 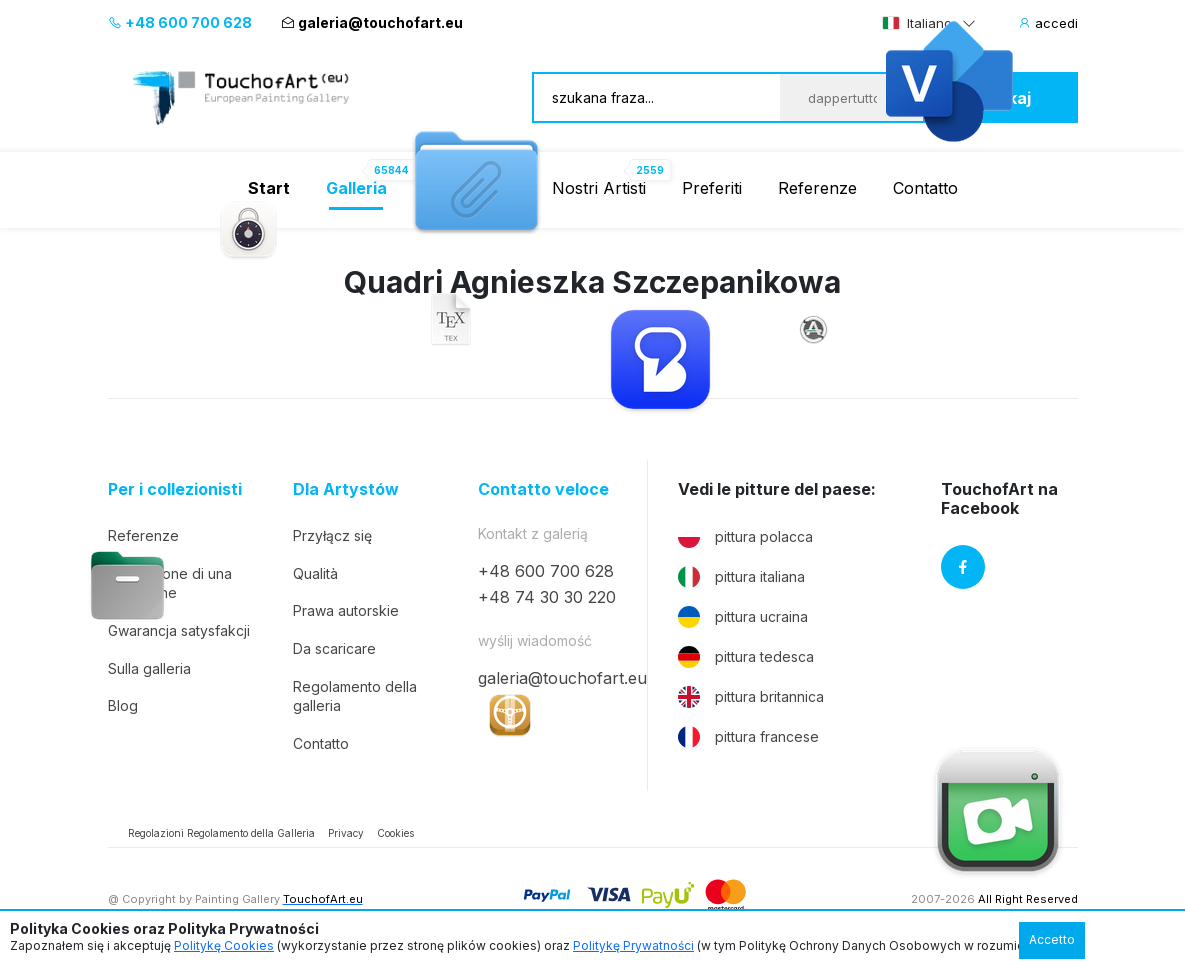 I want to click on open folder containing email attachments, so click(x=476, y=180).